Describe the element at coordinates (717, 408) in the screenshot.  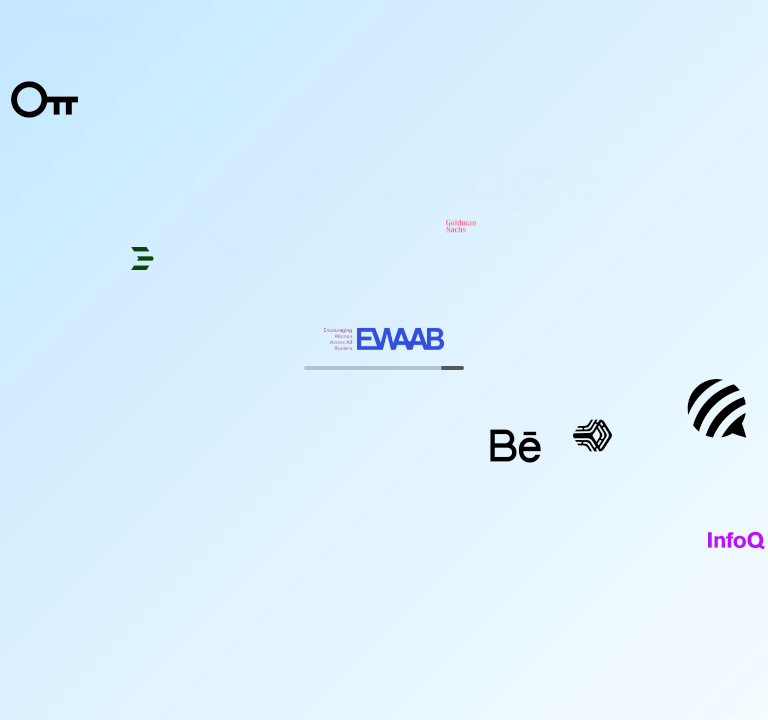
I see `forumbee logo` at that location.